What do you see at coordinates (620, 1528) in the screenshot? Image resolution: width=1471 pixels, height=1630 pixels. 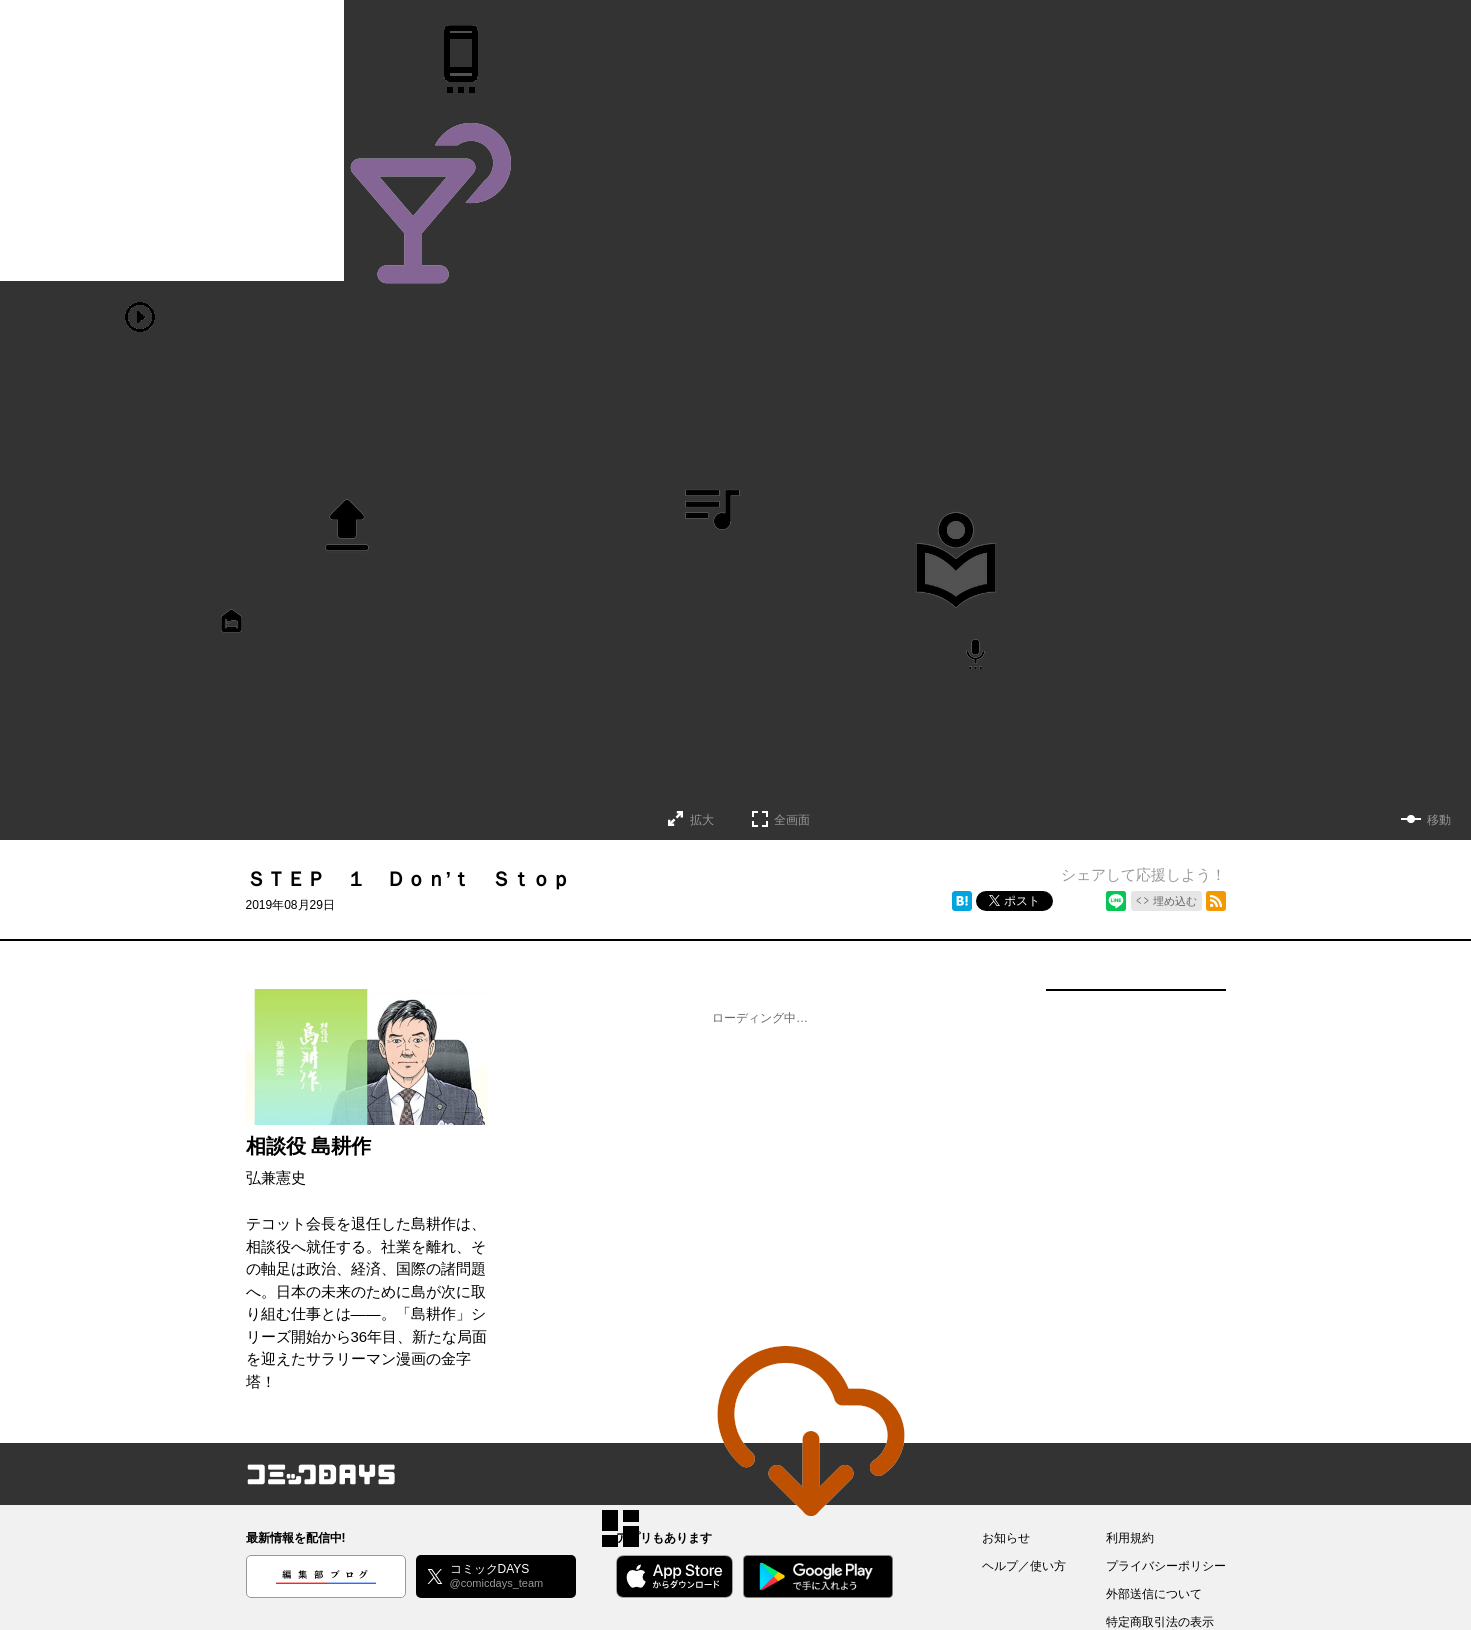 I see `access the main dashboard` at bounding box center [620, 1528].